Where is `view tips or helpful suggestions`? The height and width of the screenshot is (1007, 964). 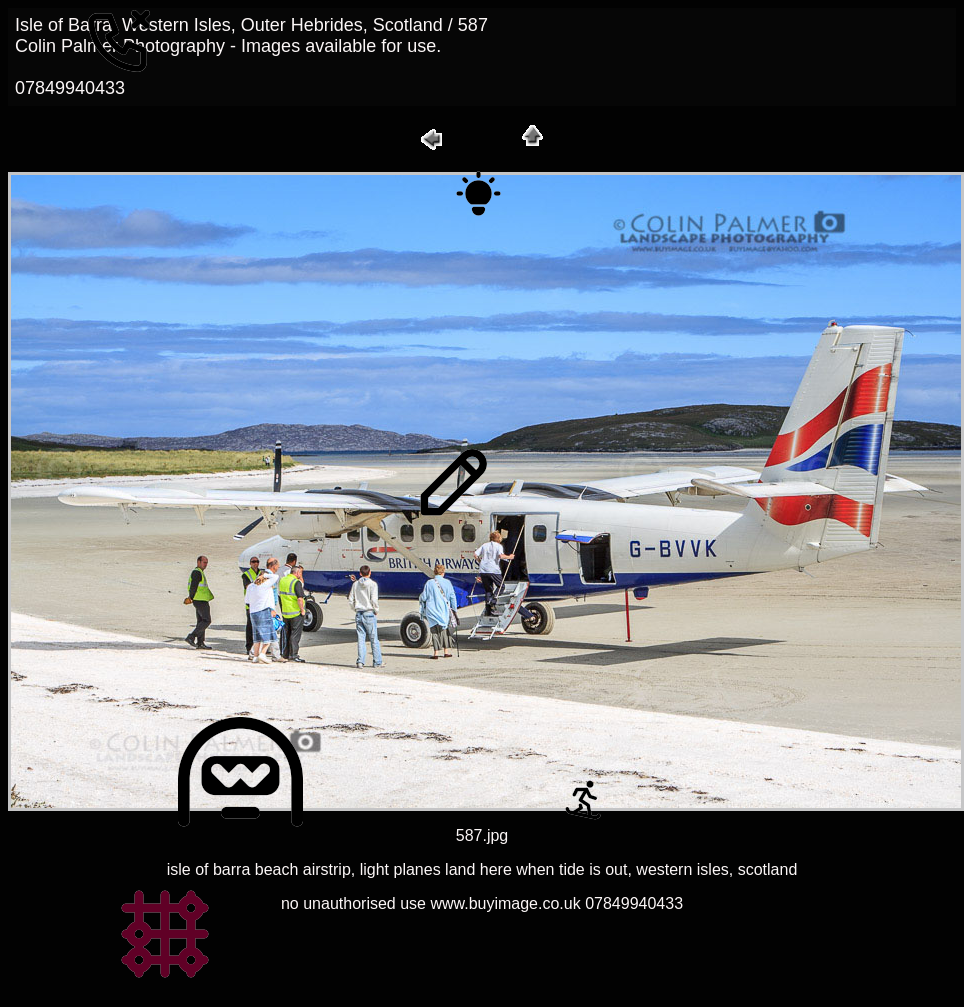
view tips or helpful suggestions is located at coordinates (478, 193).